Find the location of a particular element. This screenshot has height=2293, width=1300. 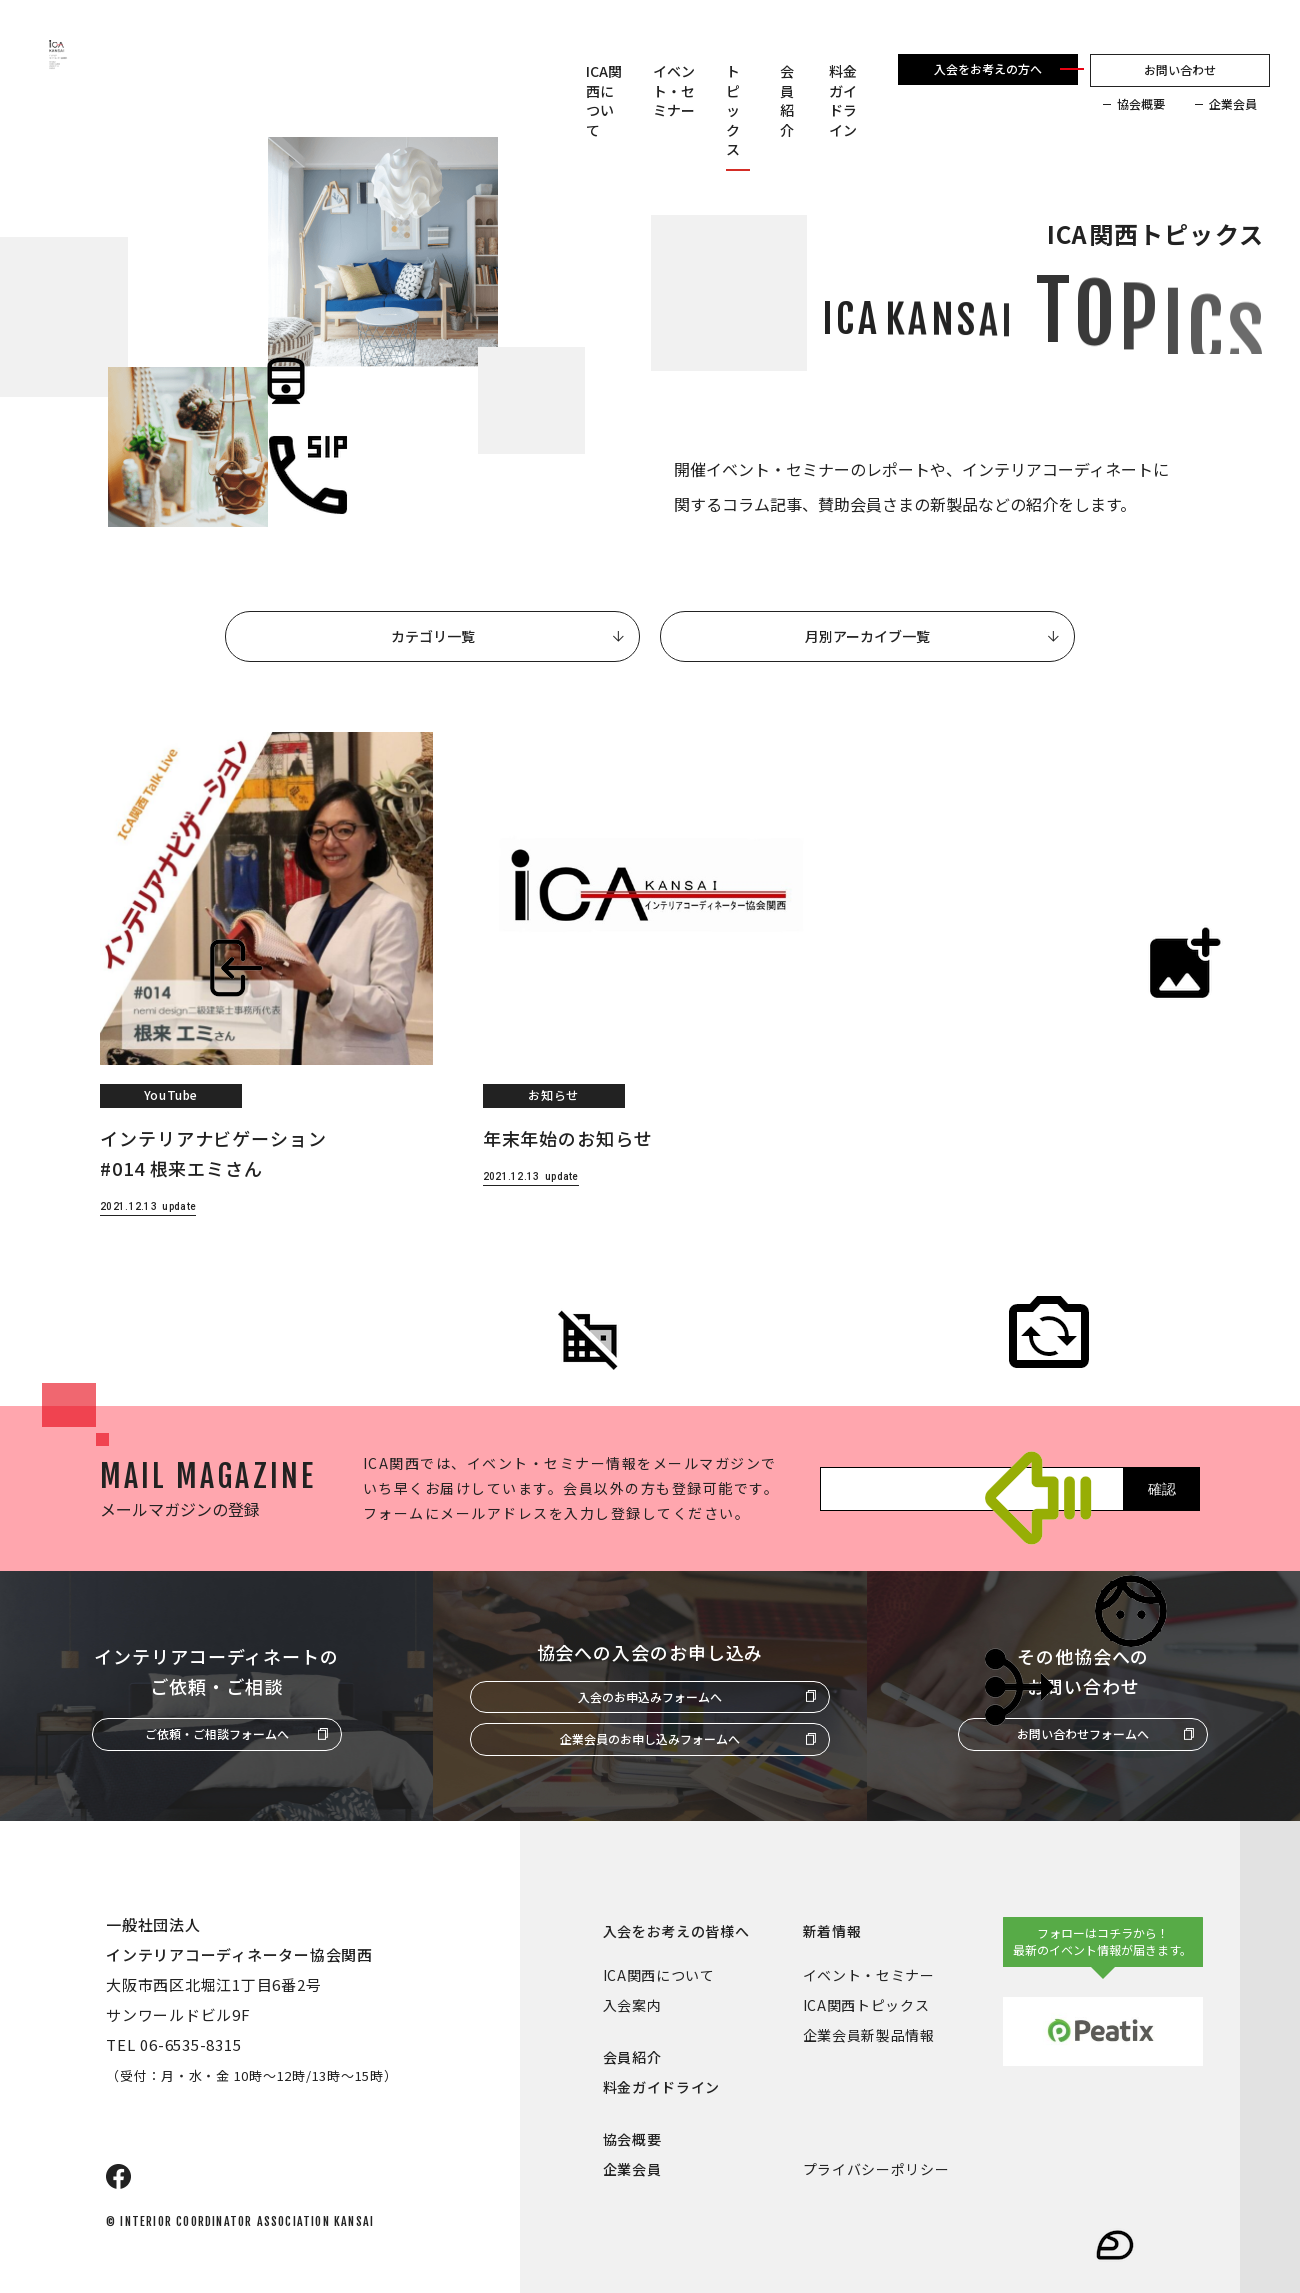

log in to your account is located at coordinates (232, 968).